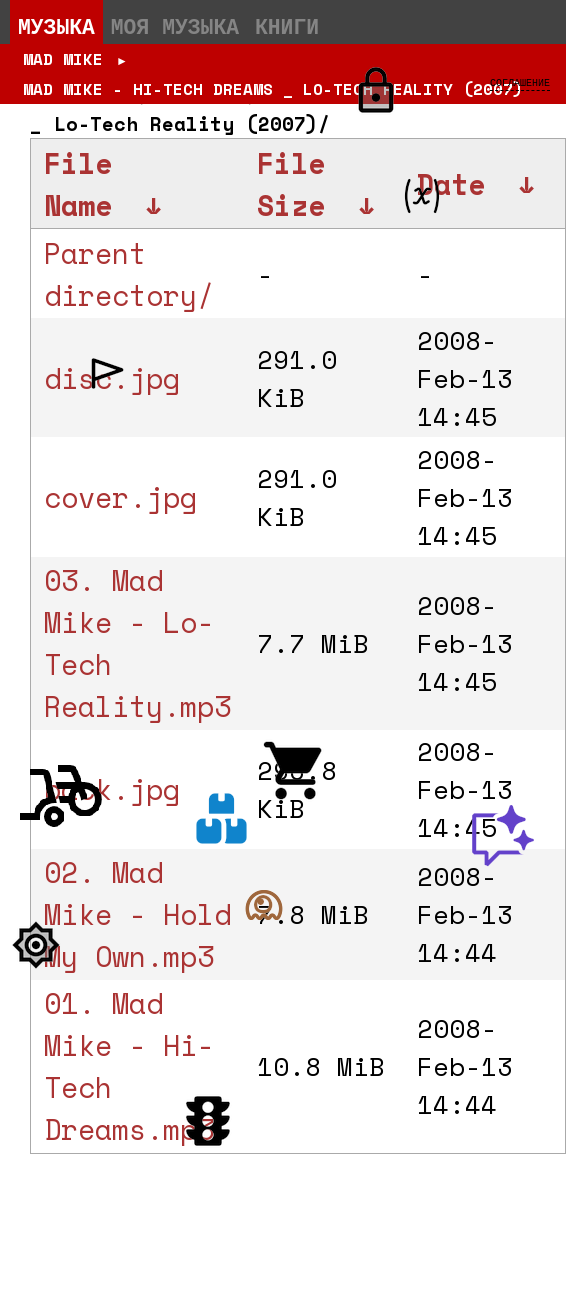  What do you see at coordinates (221, 818) in the screenshot?
I see `view inventory or stock items` at bounding box center [221, 818].